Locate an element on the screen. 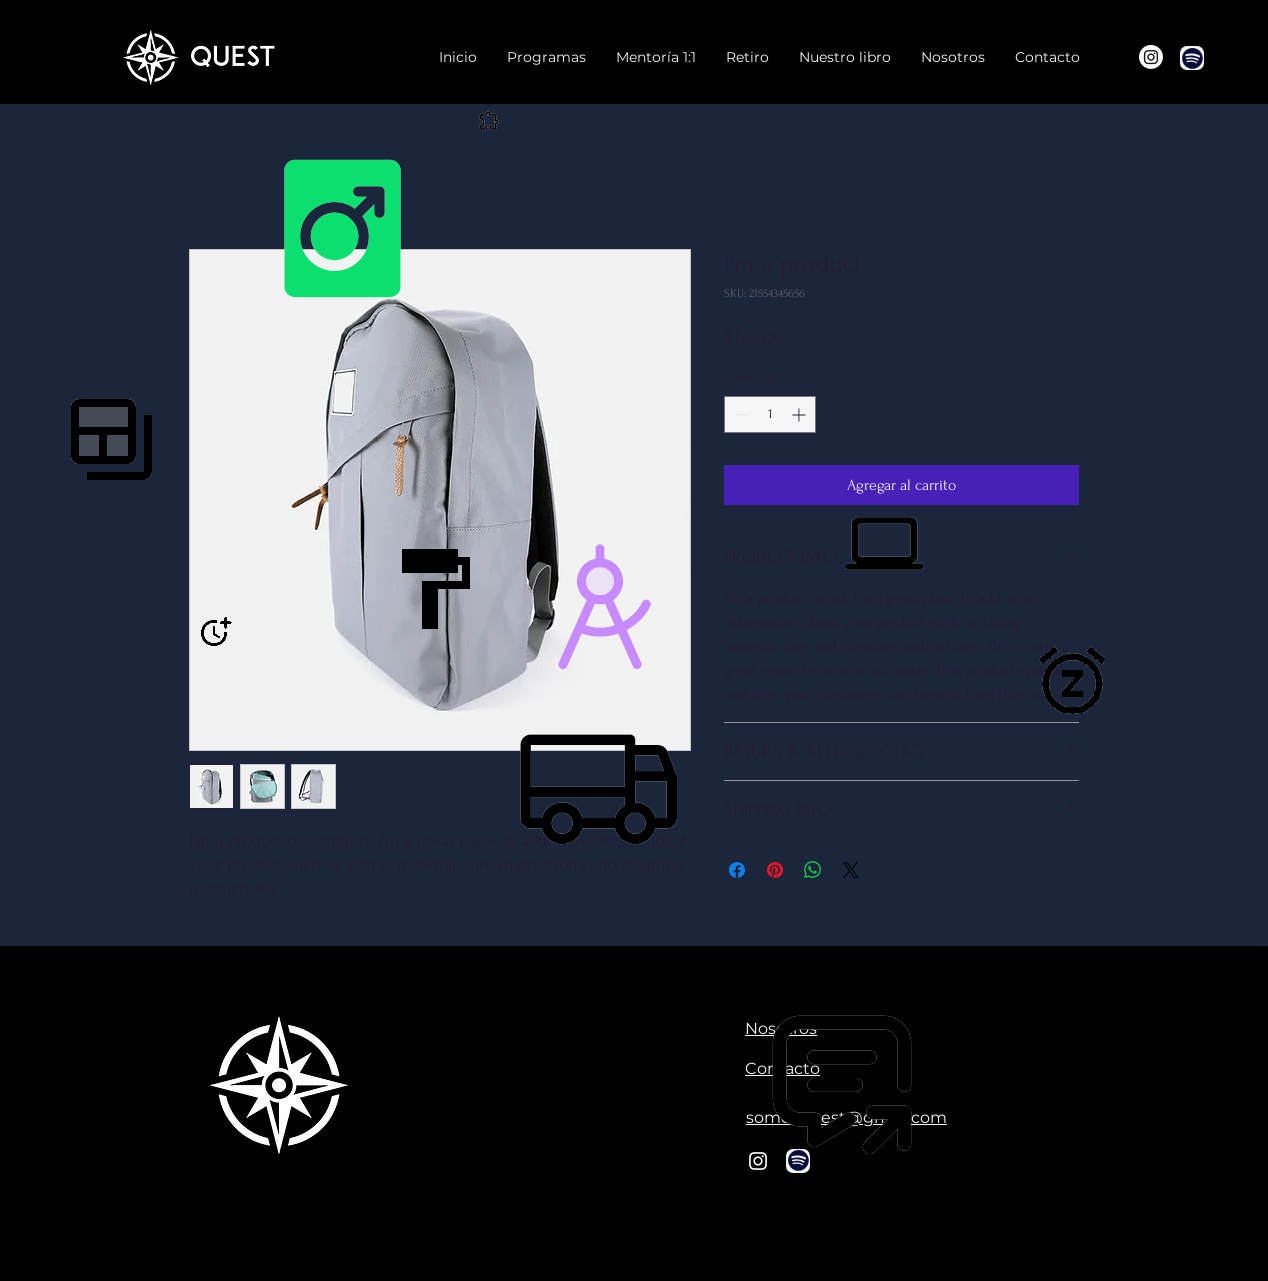 Image resolution: width=1268 pixels, height=1281 pixels. snooze an alarm or reminder is located at coordinates (1072, 680).